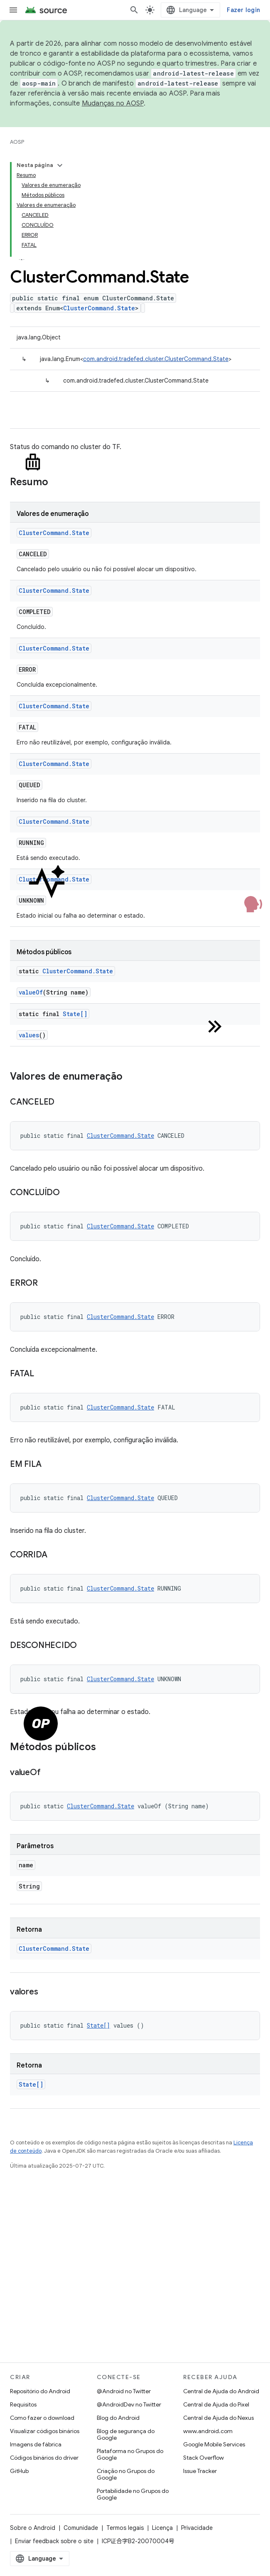 This screenshot has height=2576, width=270. What do you see at coordinates (41, 1724) in the screenshot?
I see `optimism blockchain network logo` at bounding box center [41, 1724].